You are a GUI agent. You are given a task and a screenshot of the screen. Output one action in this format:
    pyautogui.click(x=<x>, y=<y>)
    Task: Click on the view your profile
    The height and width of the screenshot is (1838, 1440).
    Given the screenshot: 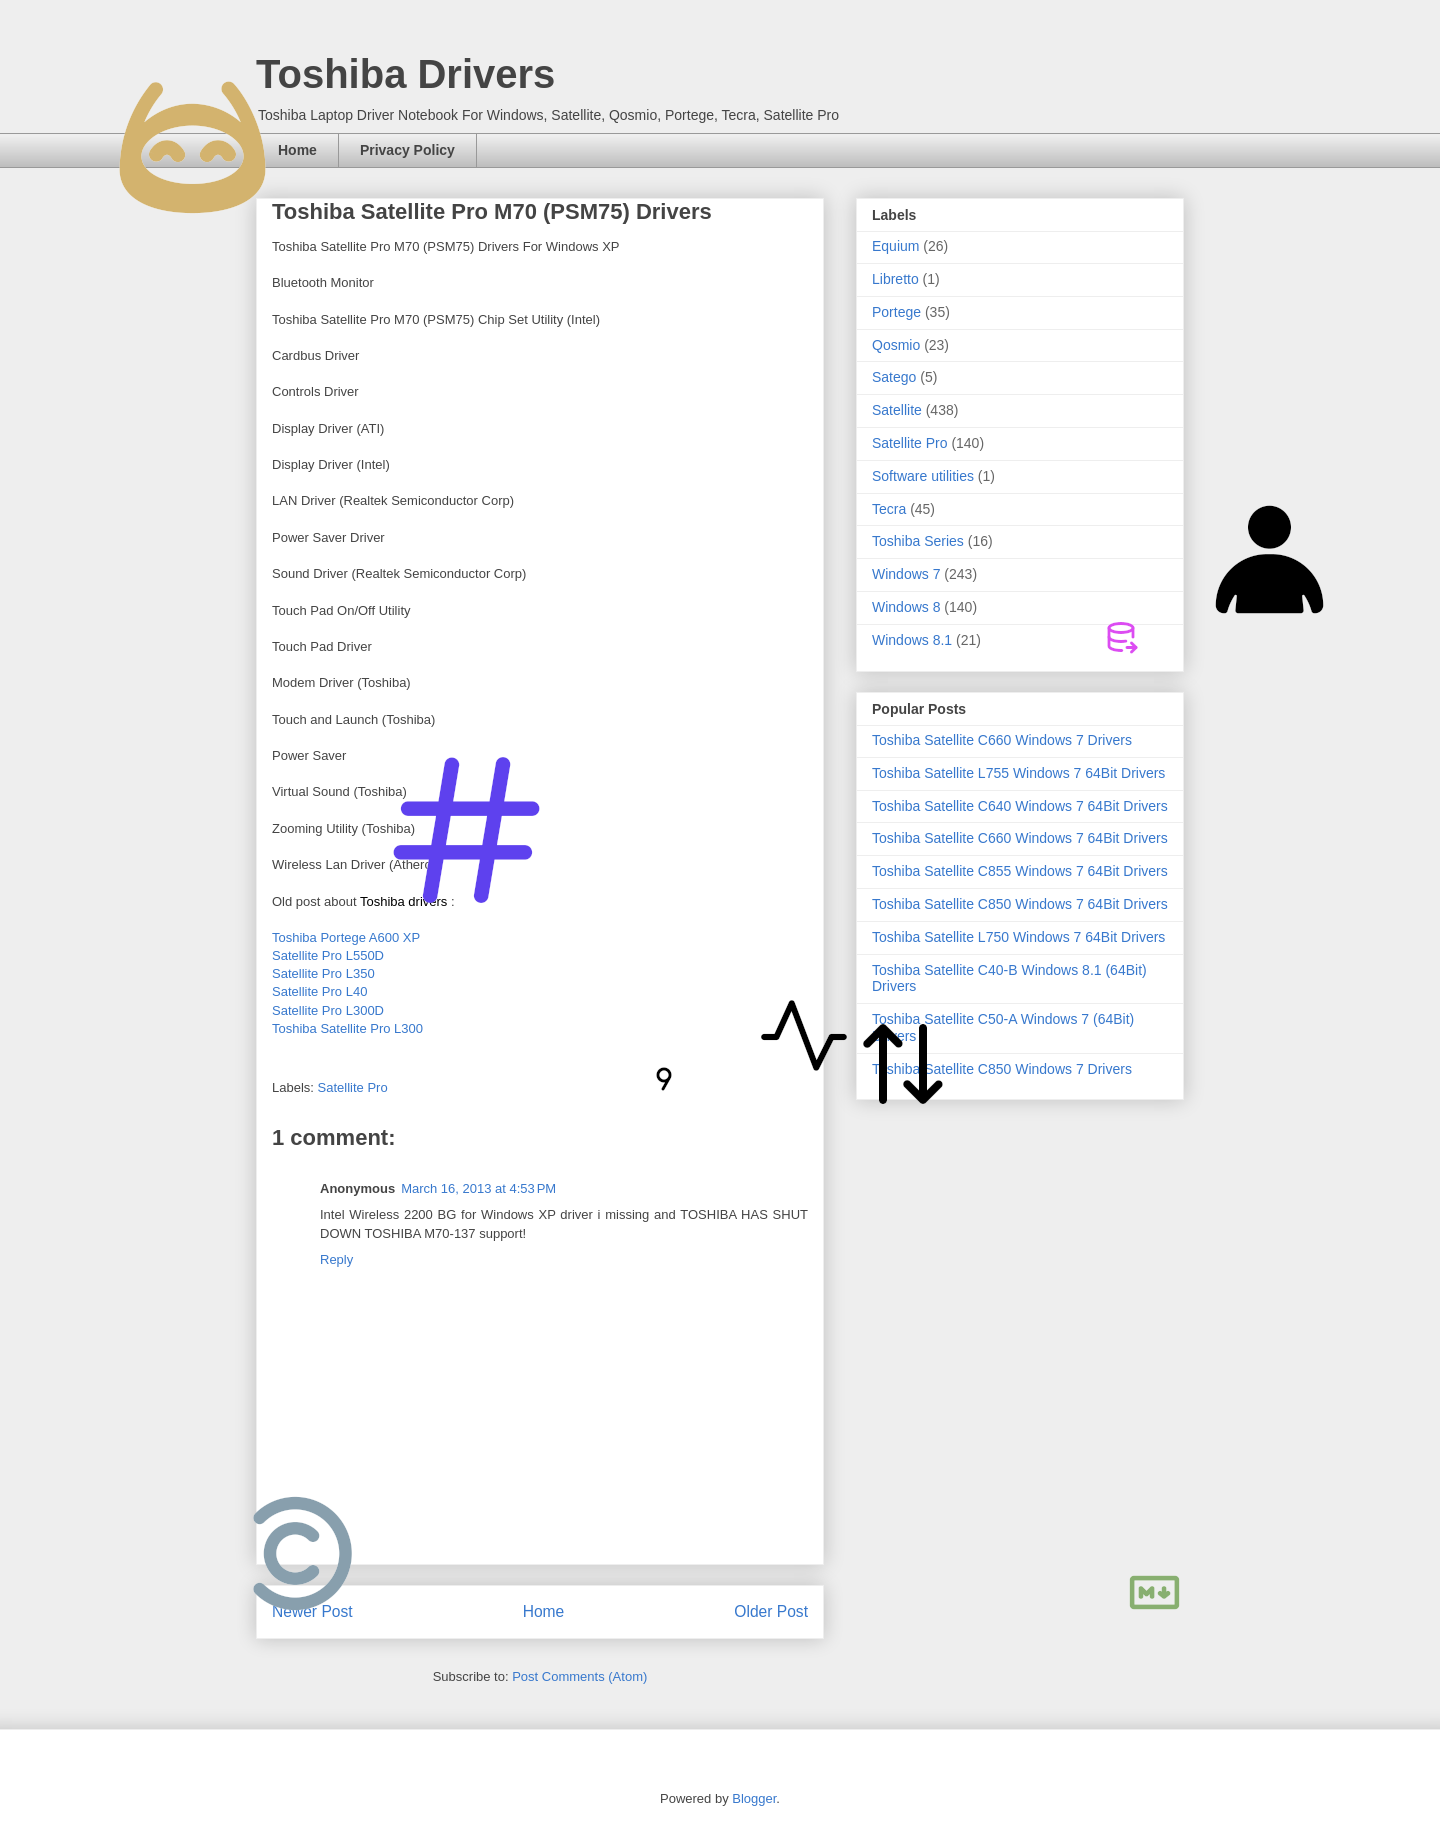 What is the action you would take?
    pyautogui.click(x=1269, y=559)
    